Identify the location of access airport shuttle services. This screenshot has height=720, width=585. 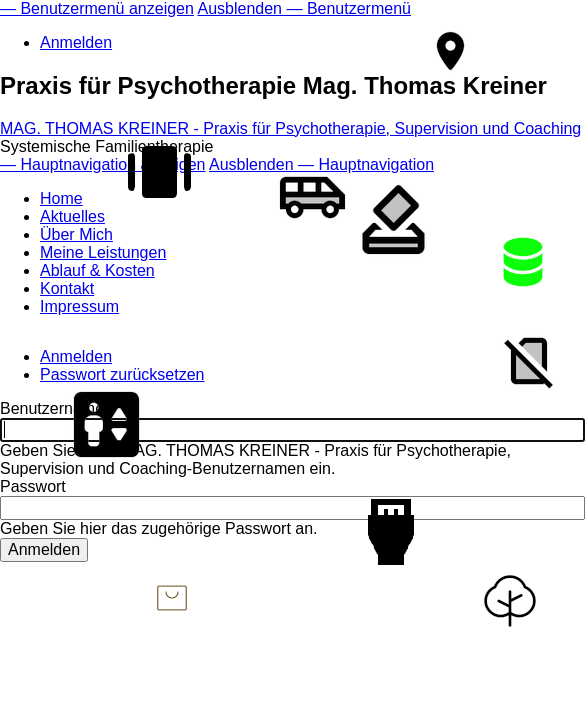
(312, 197).